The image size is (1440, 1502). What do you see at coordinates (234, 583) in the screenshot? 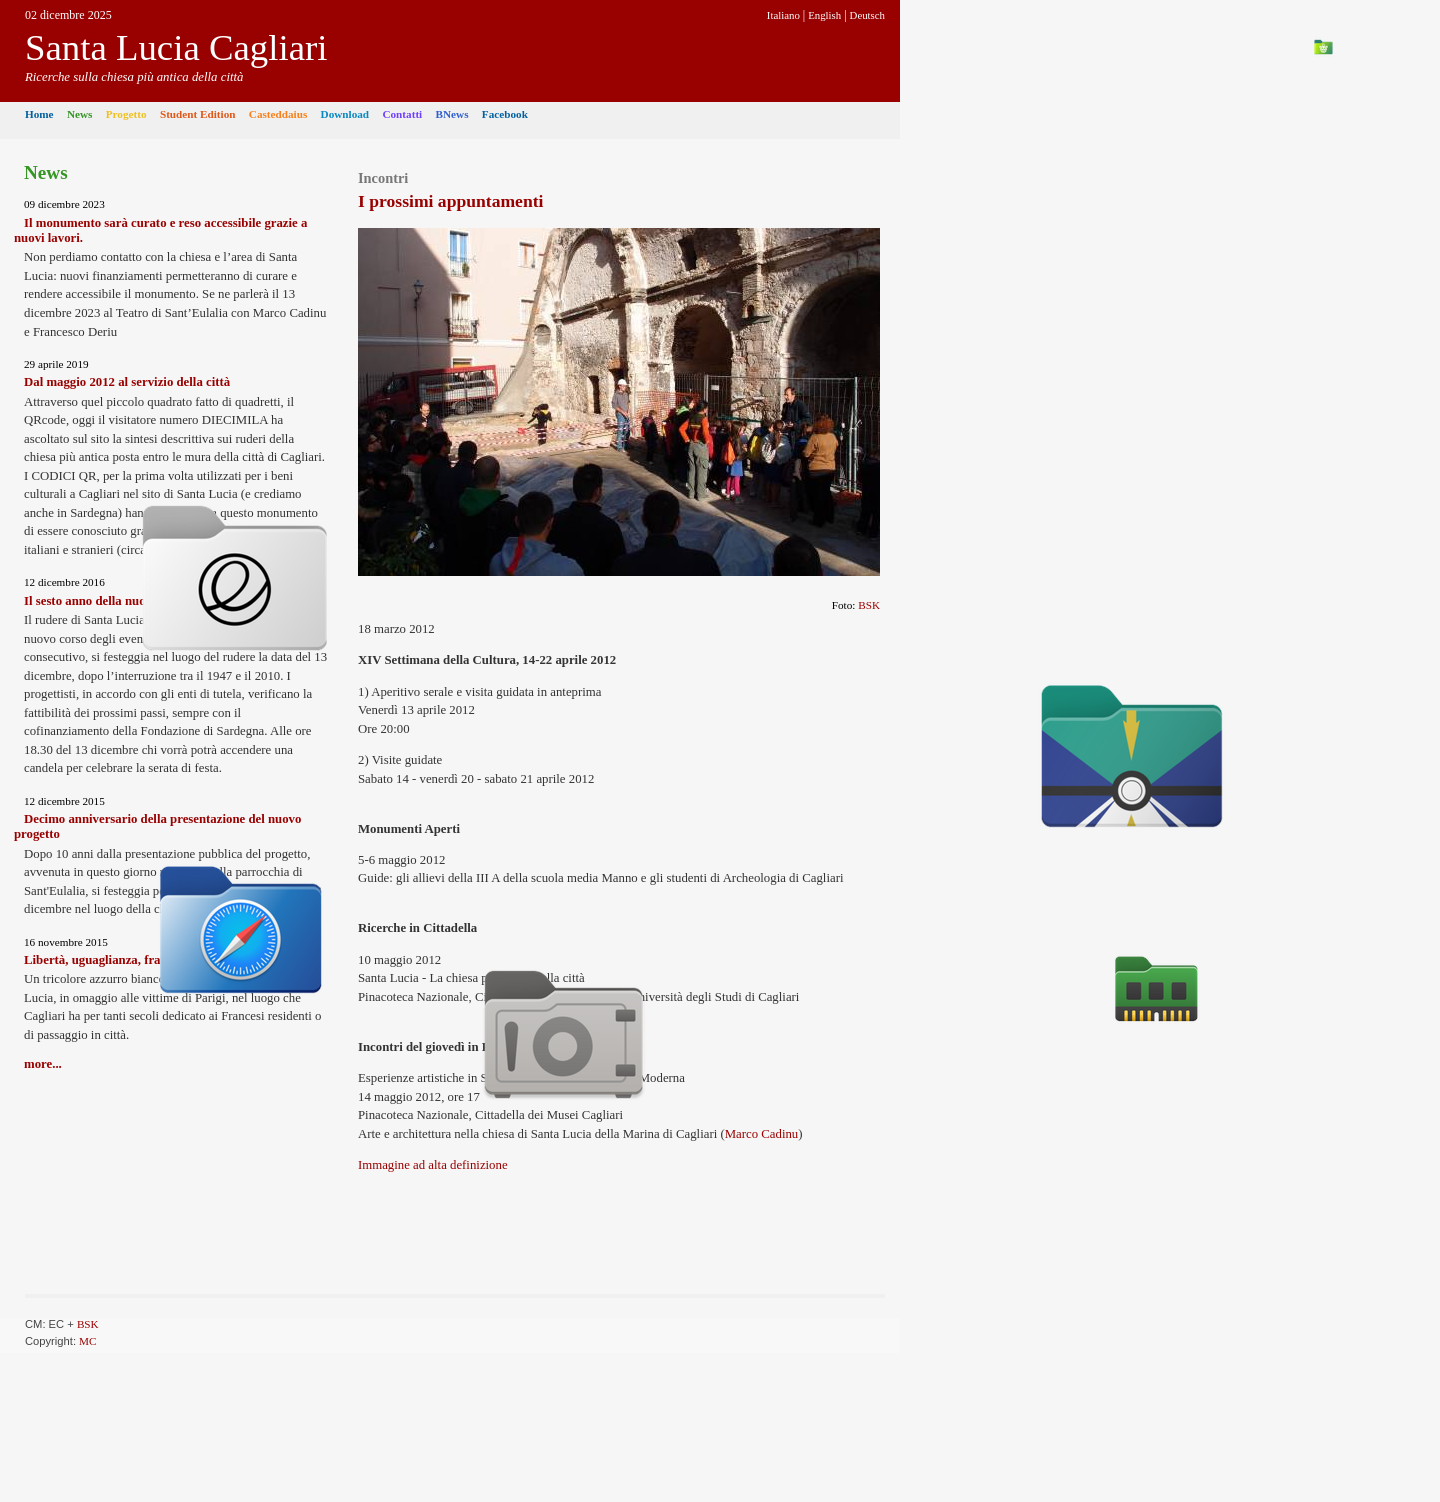
I see `open elementary OS system folder` at bounding box center [234, 583].